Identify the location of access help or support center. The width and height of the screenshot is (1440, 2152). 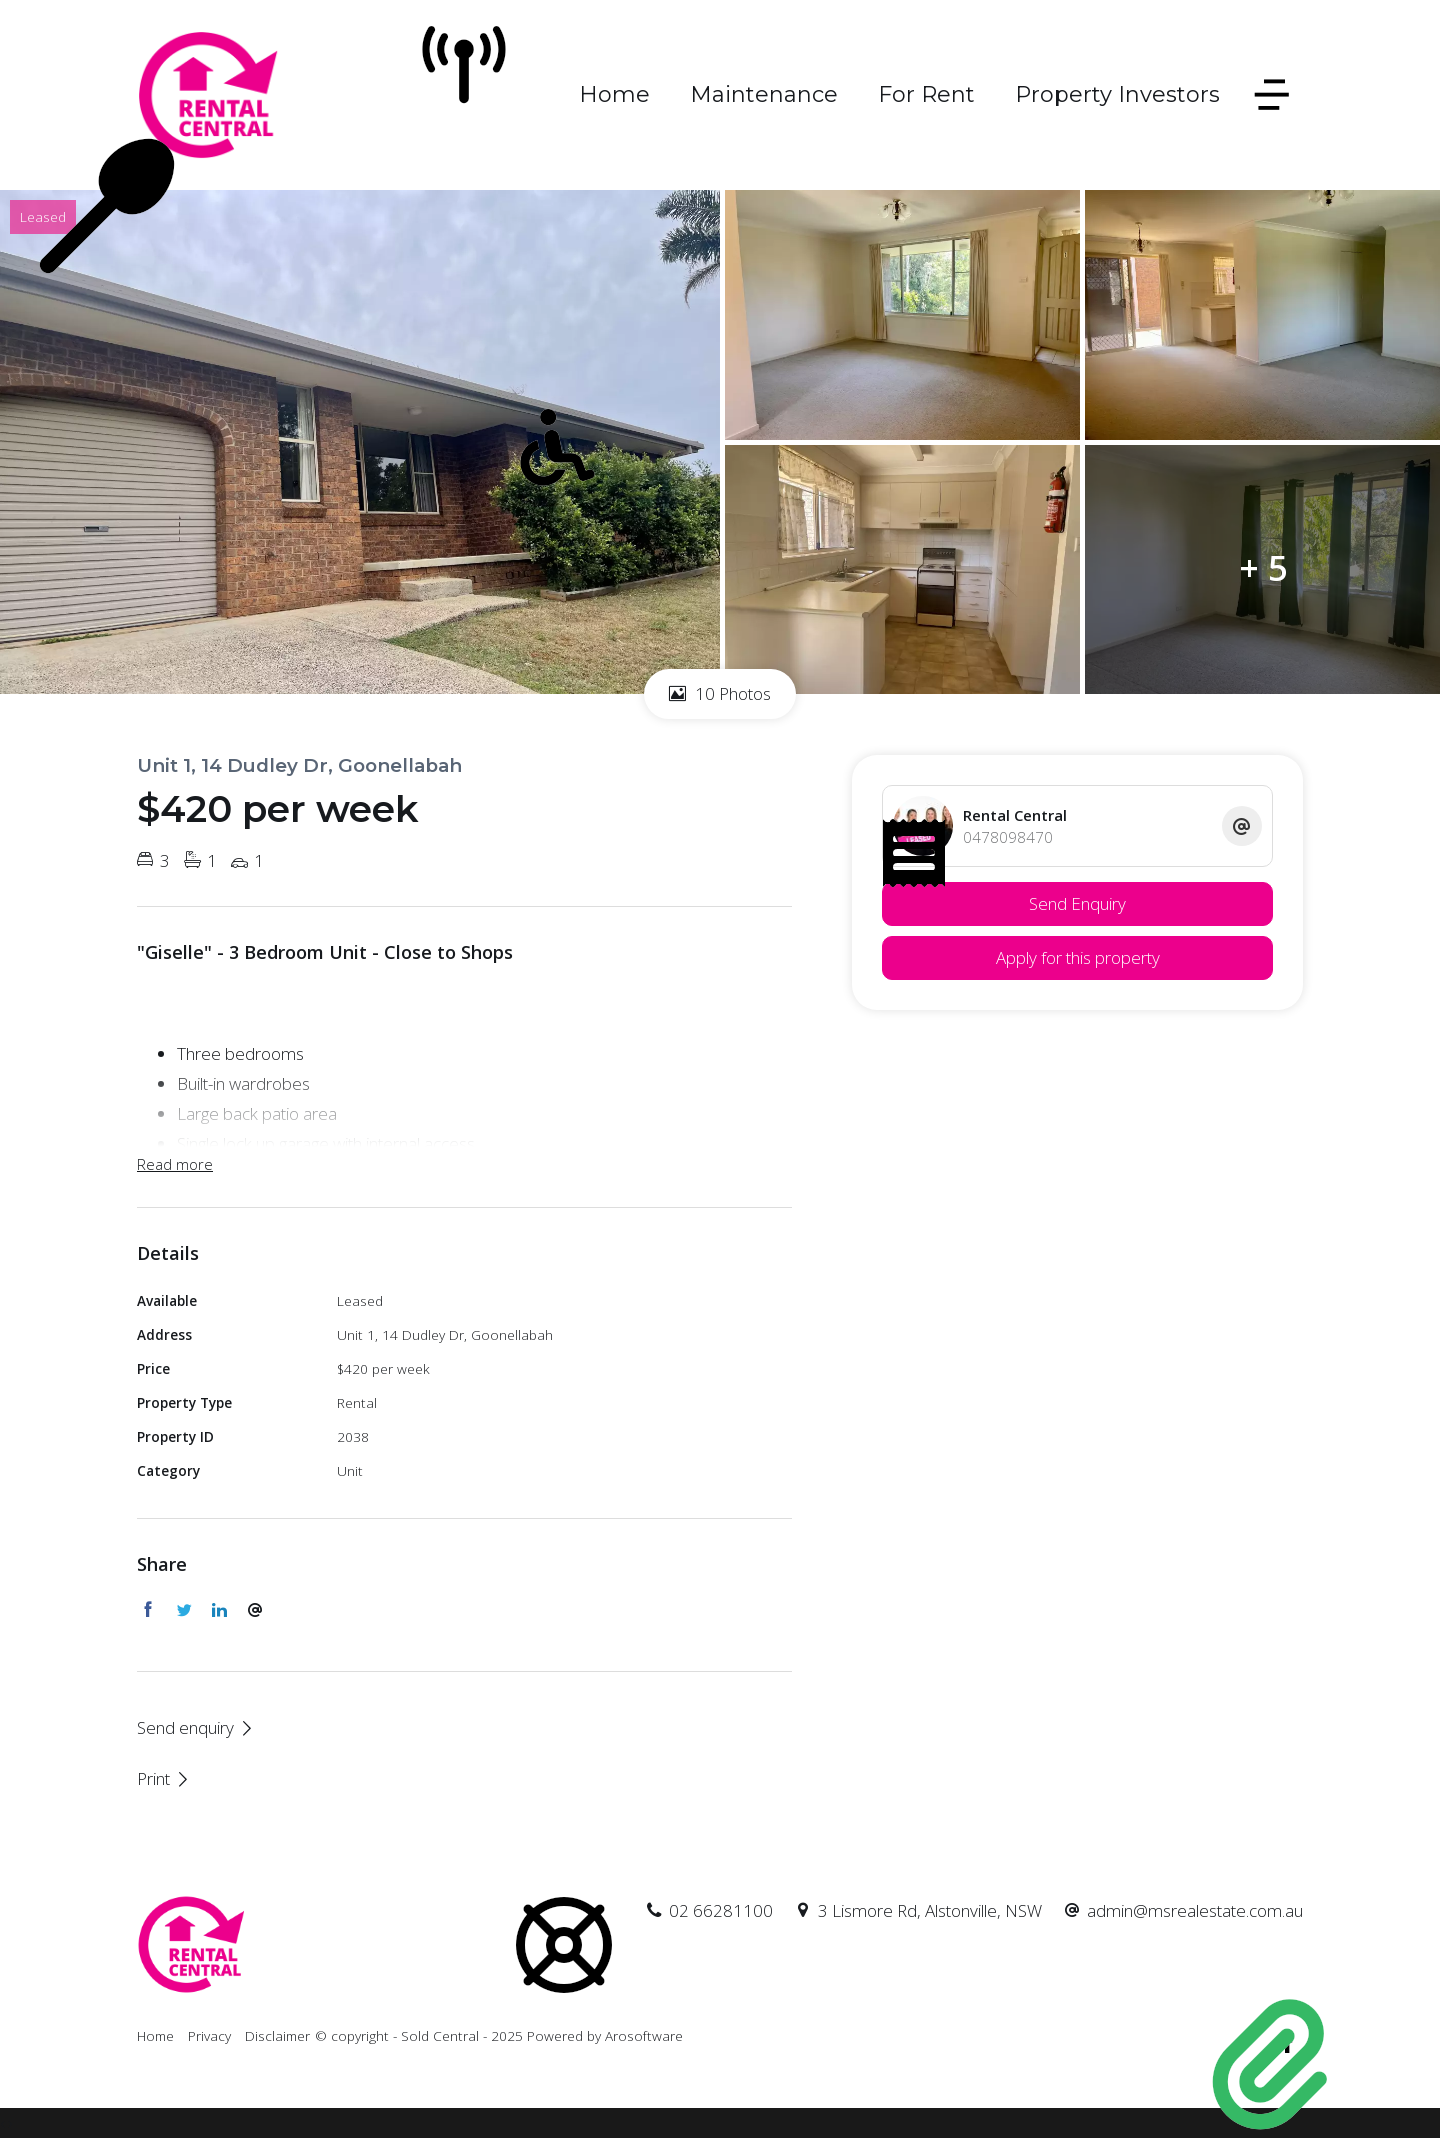
(564, 1945).